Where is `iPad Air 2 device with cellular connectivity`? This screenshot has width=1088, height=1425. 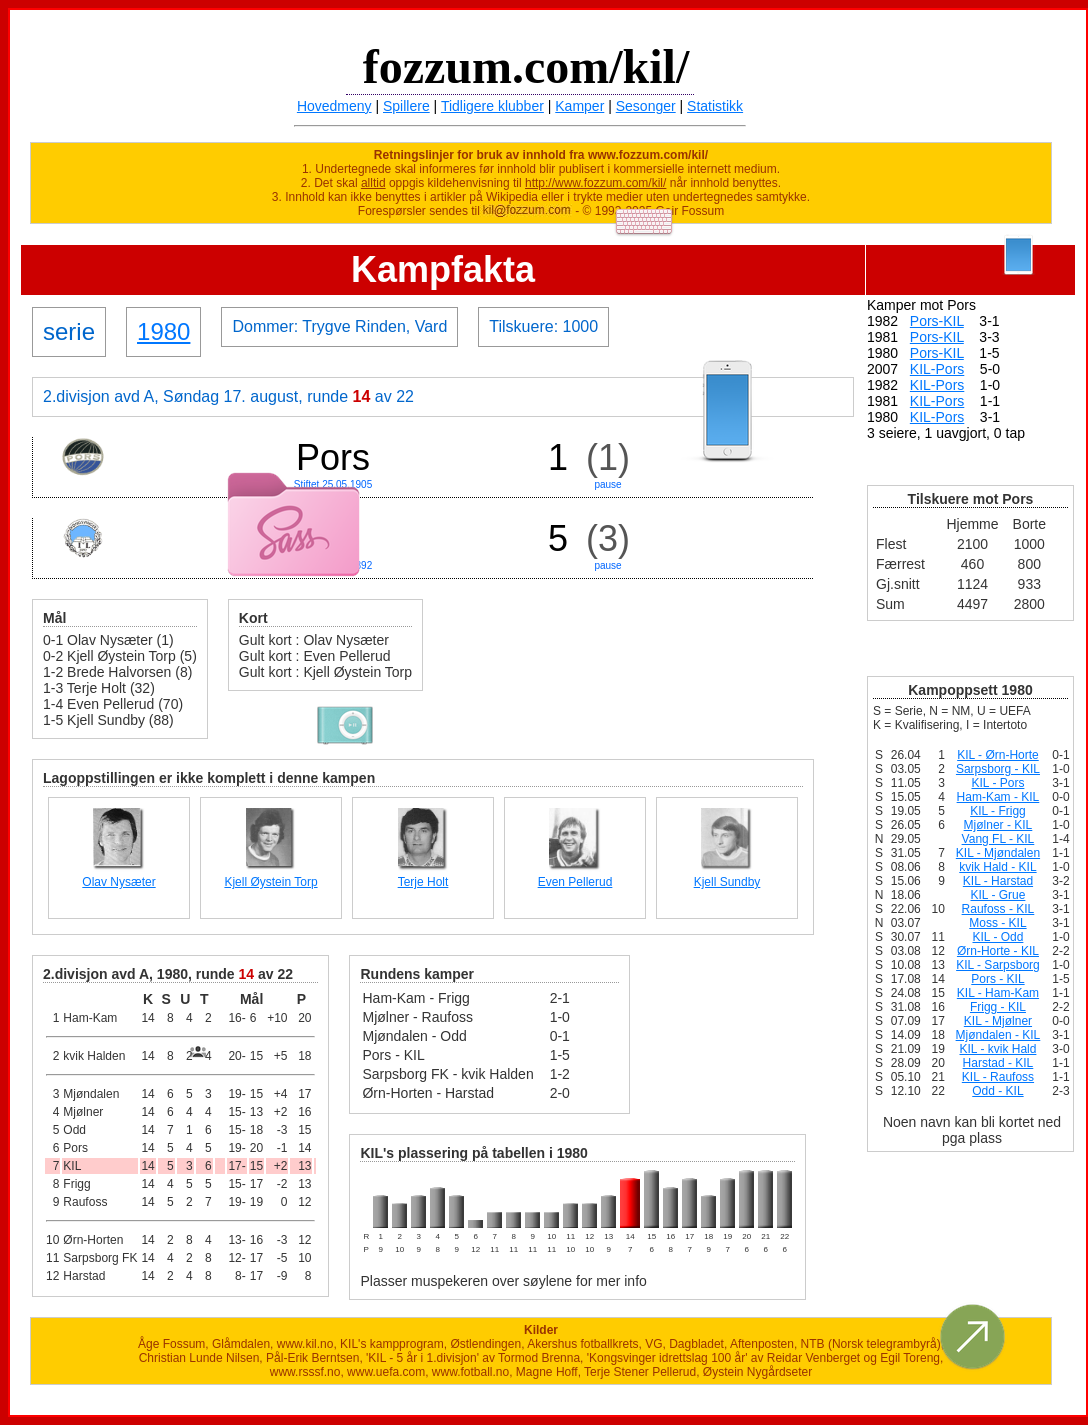
iPad Air 2 device with cellular connectivity is located at coordinates (1018, 254).